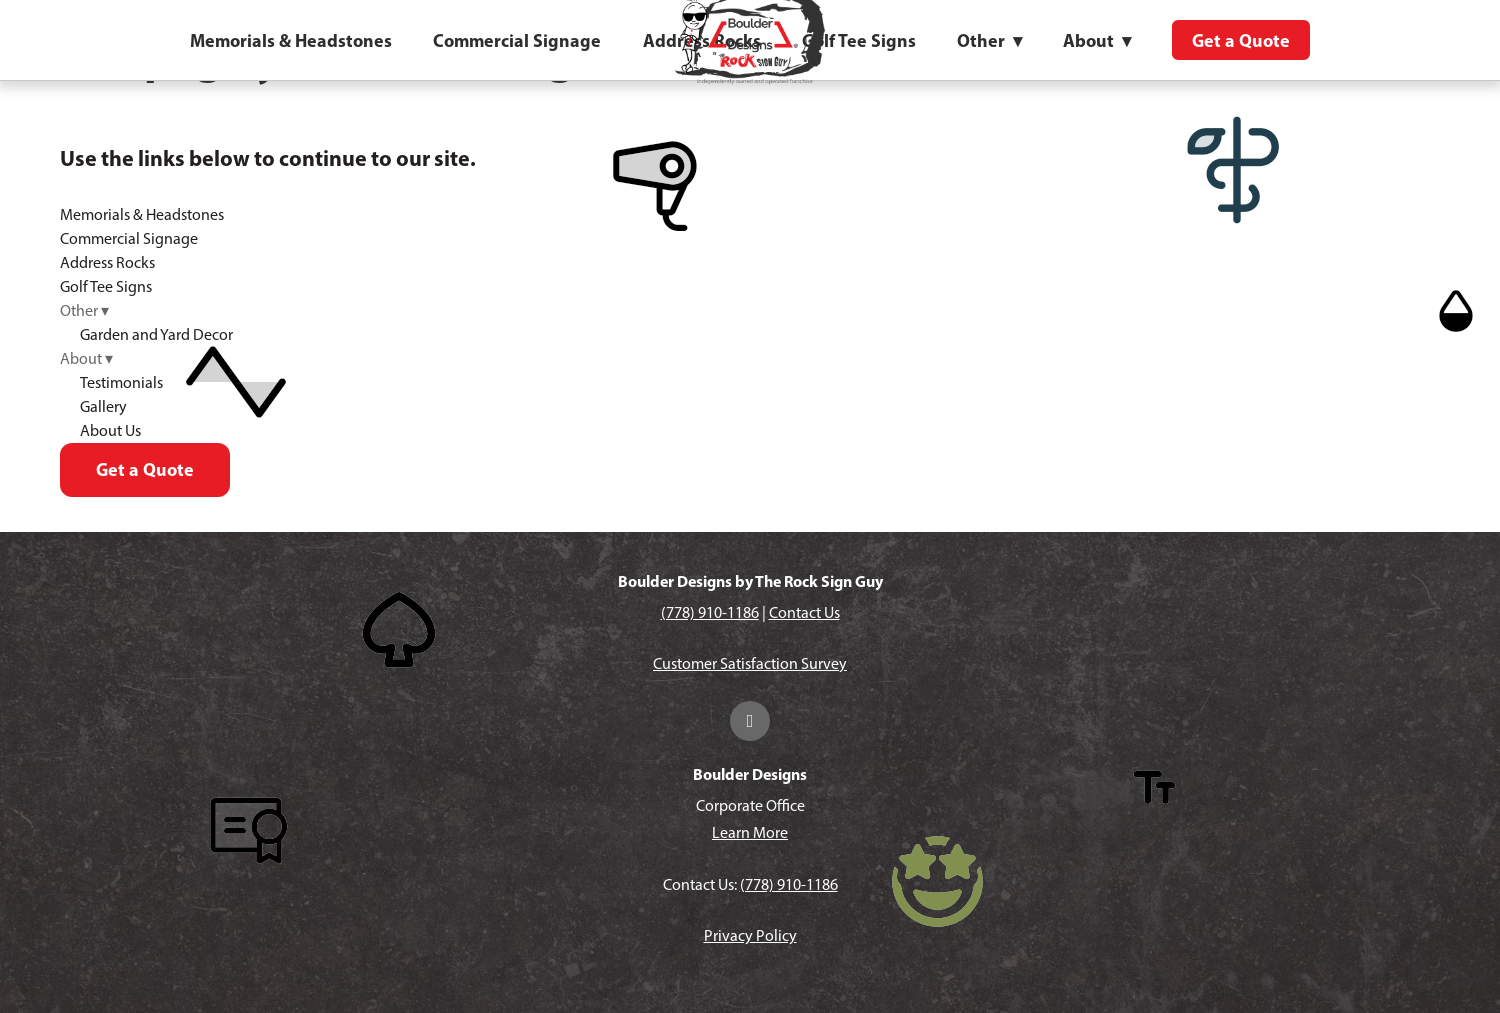 The height and width of the screenshot is (1013, 1500). What do you see at coordinates (937, 881) in the screenshot?
I see `rate something as excellent or five-star` at bounding box center [937, 881].